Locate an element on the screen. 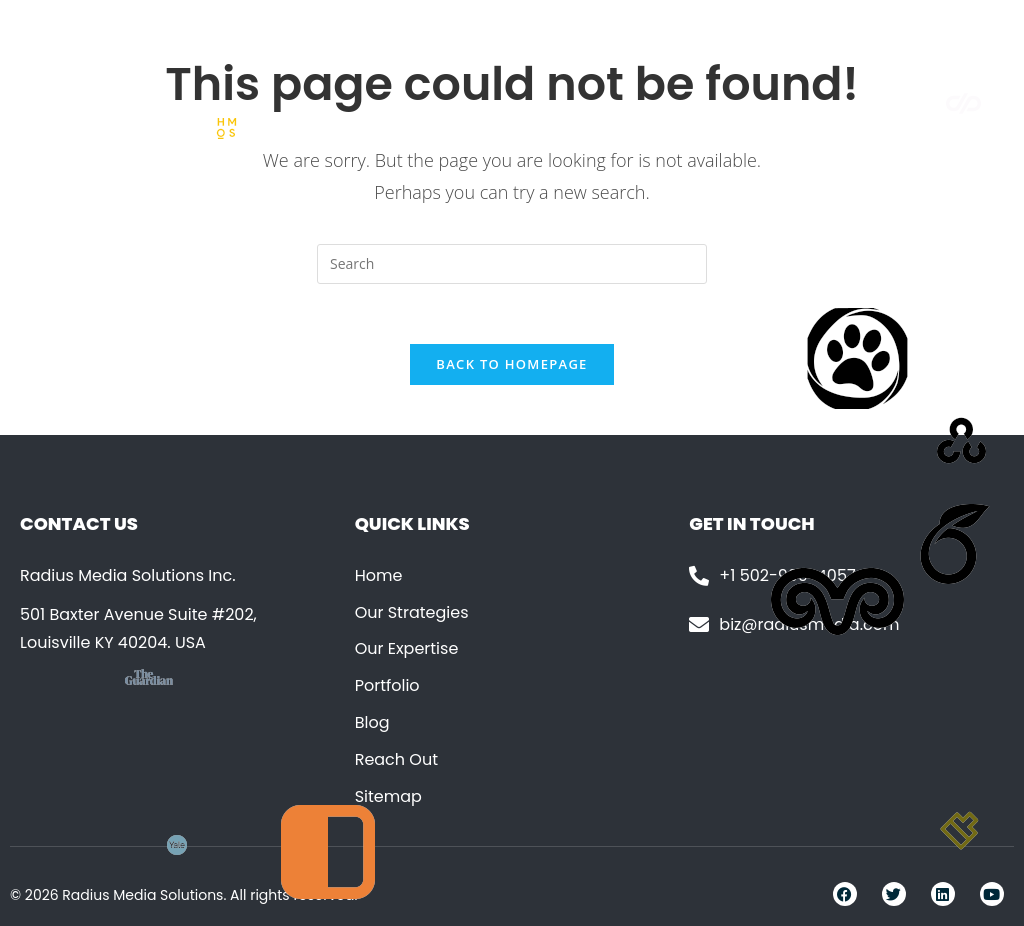 Image resolution: width=1024 pixels, height=926 pixels. shields.io logo - a service for generating status badges is located at coordinates (328, 852).